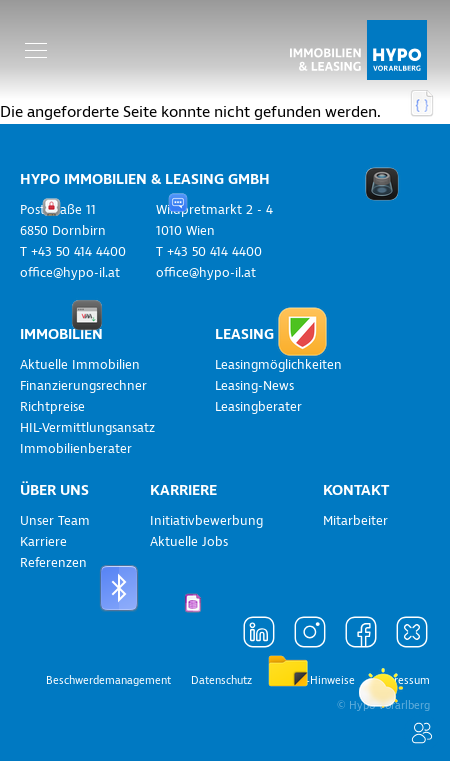  Describe the element at coordinates (51, 207) in the screenshot. I see `access encryption and security settings` at that location.